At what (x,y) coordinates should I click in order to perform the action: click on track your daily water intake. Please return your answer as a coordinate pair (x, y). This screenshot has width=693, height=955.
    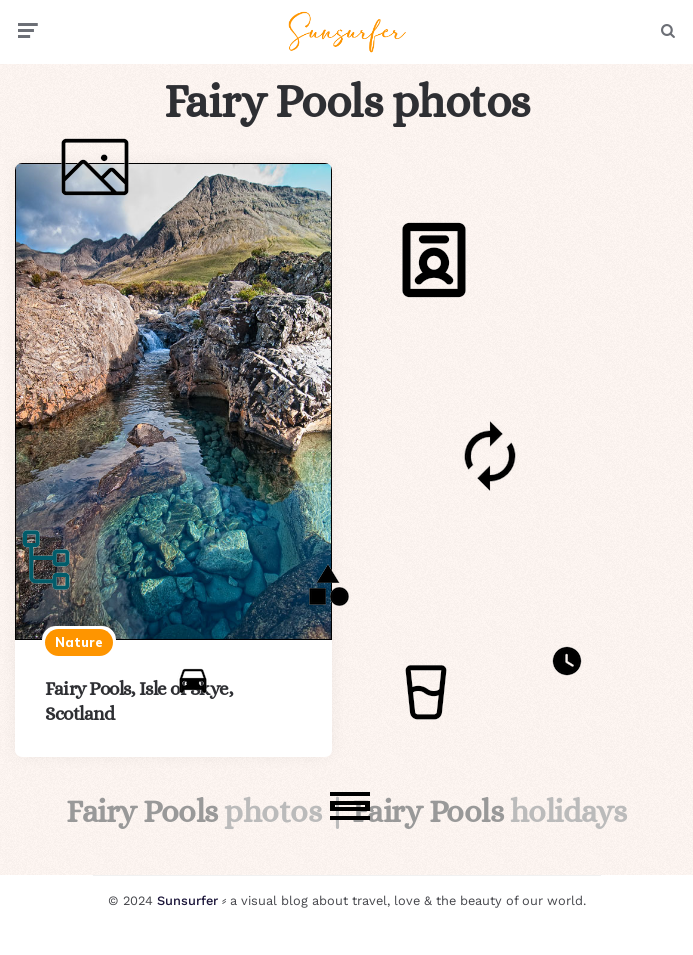
    Looking at the image, I should click on (426, 691).